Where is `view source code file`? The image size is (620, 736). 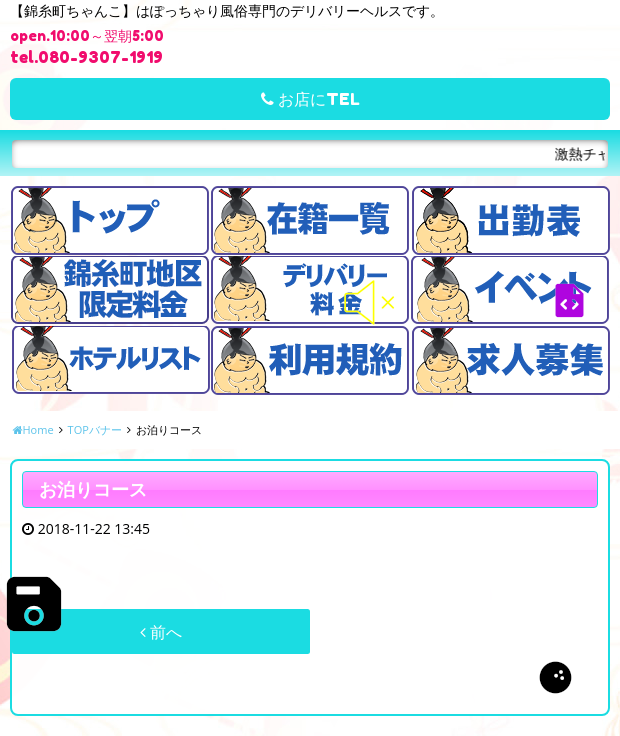 view source code file is located at coordinates (569, 300).